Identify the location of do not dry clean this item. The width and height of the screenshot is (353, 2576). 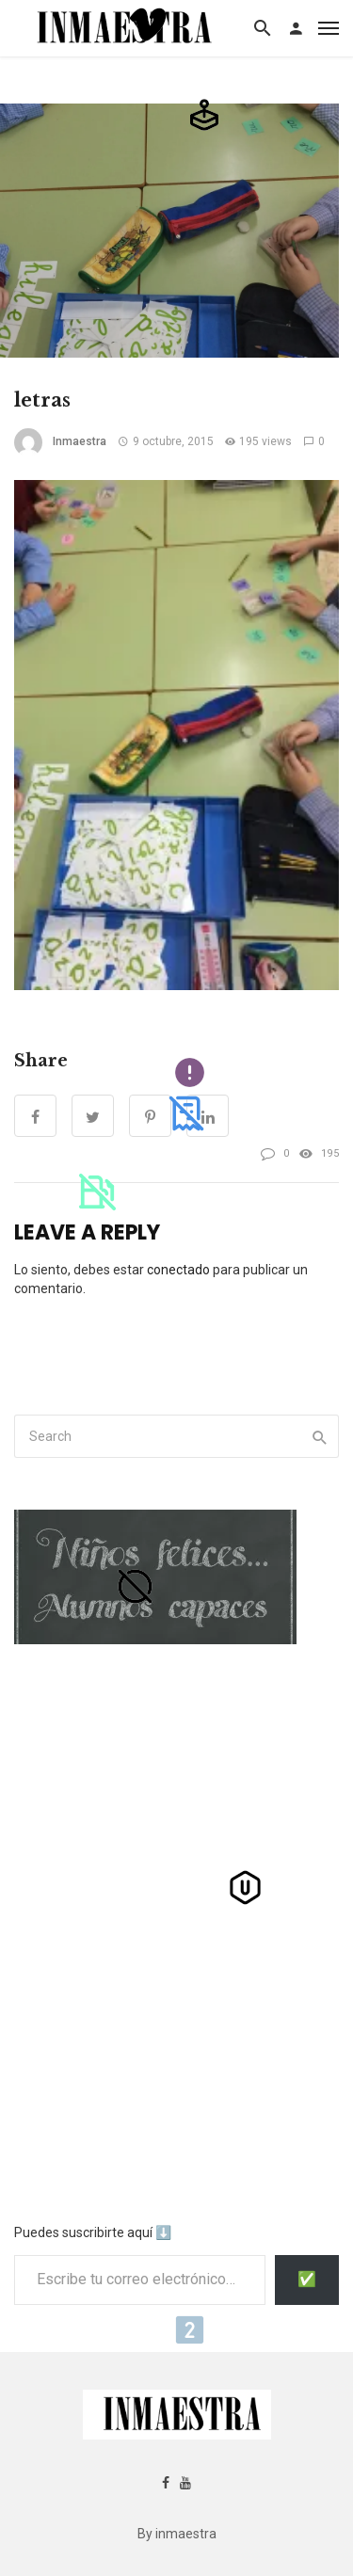
(135, 1586).